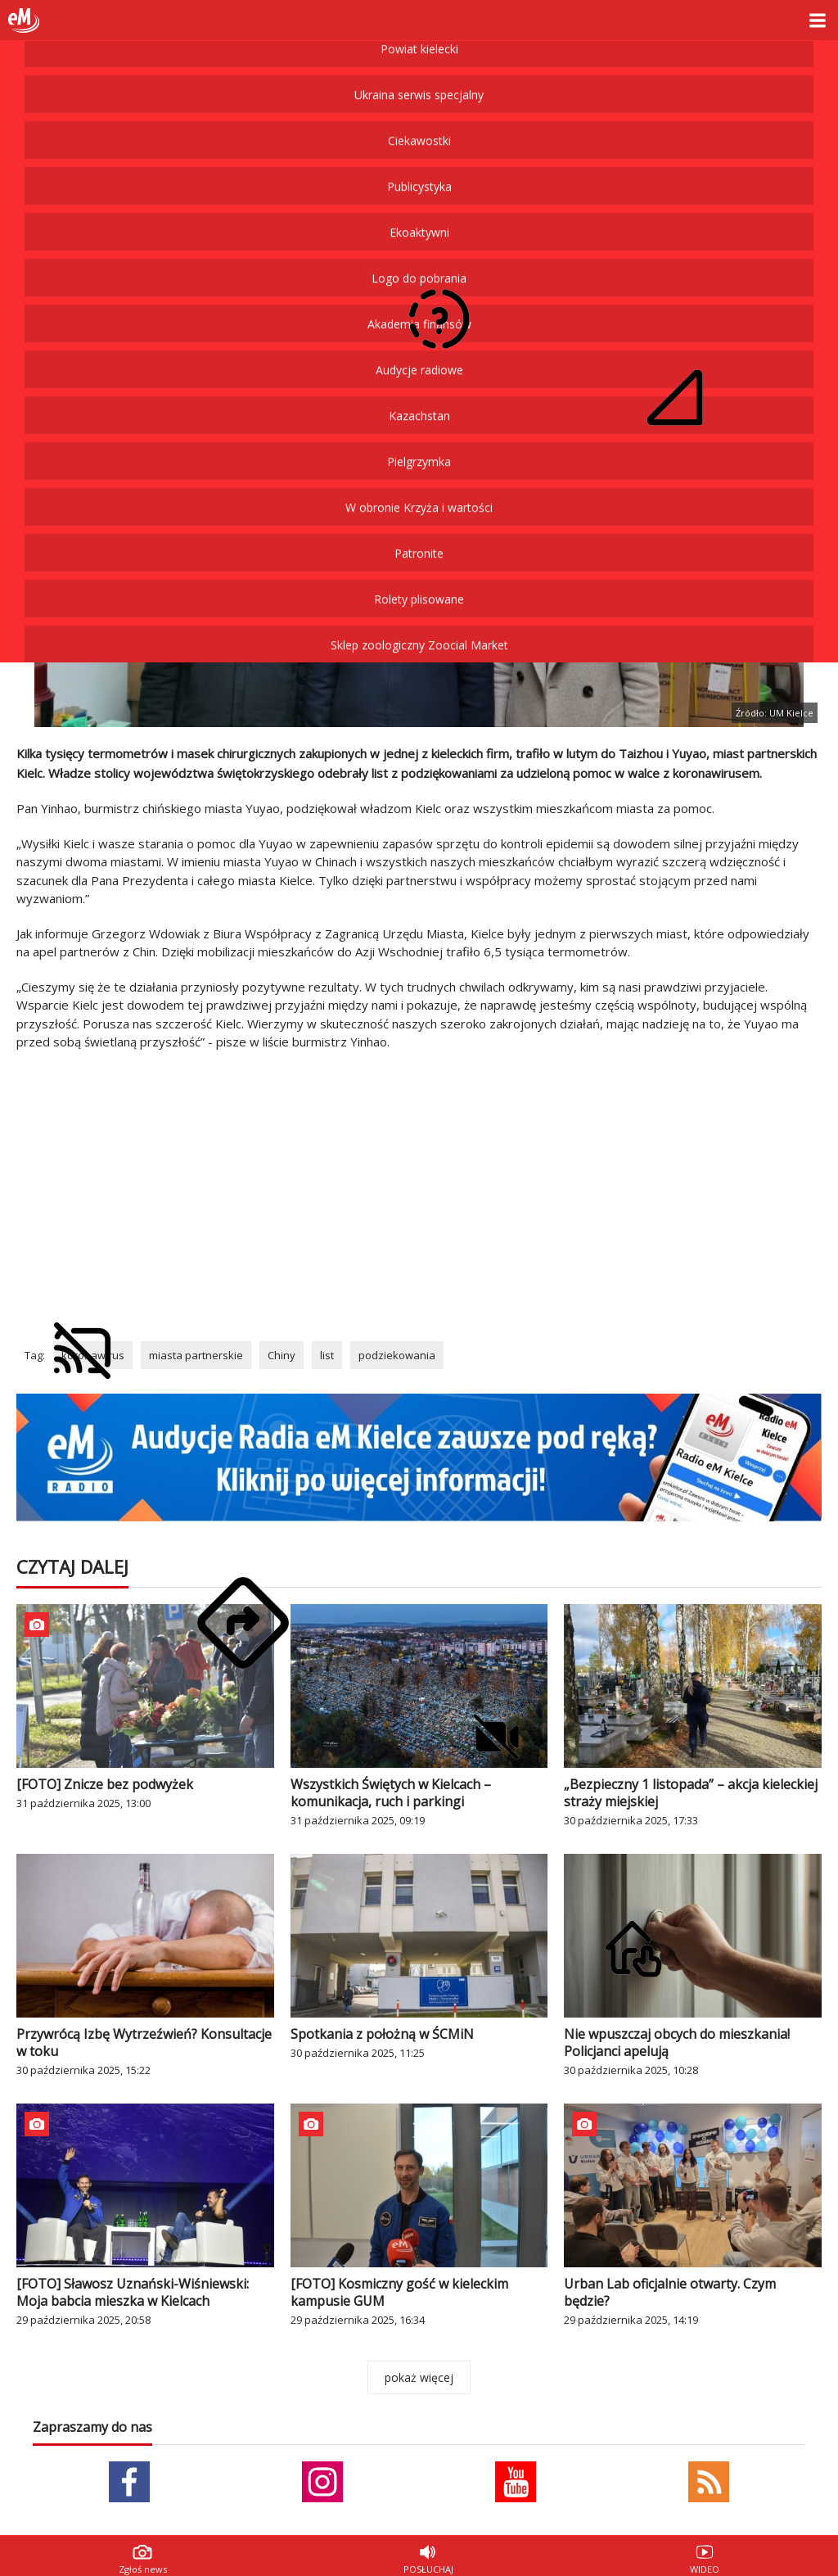 The height and width of the screenshot is (2576, 838). I want to click on indicates weak cellular signal strength, so click(674, 397).